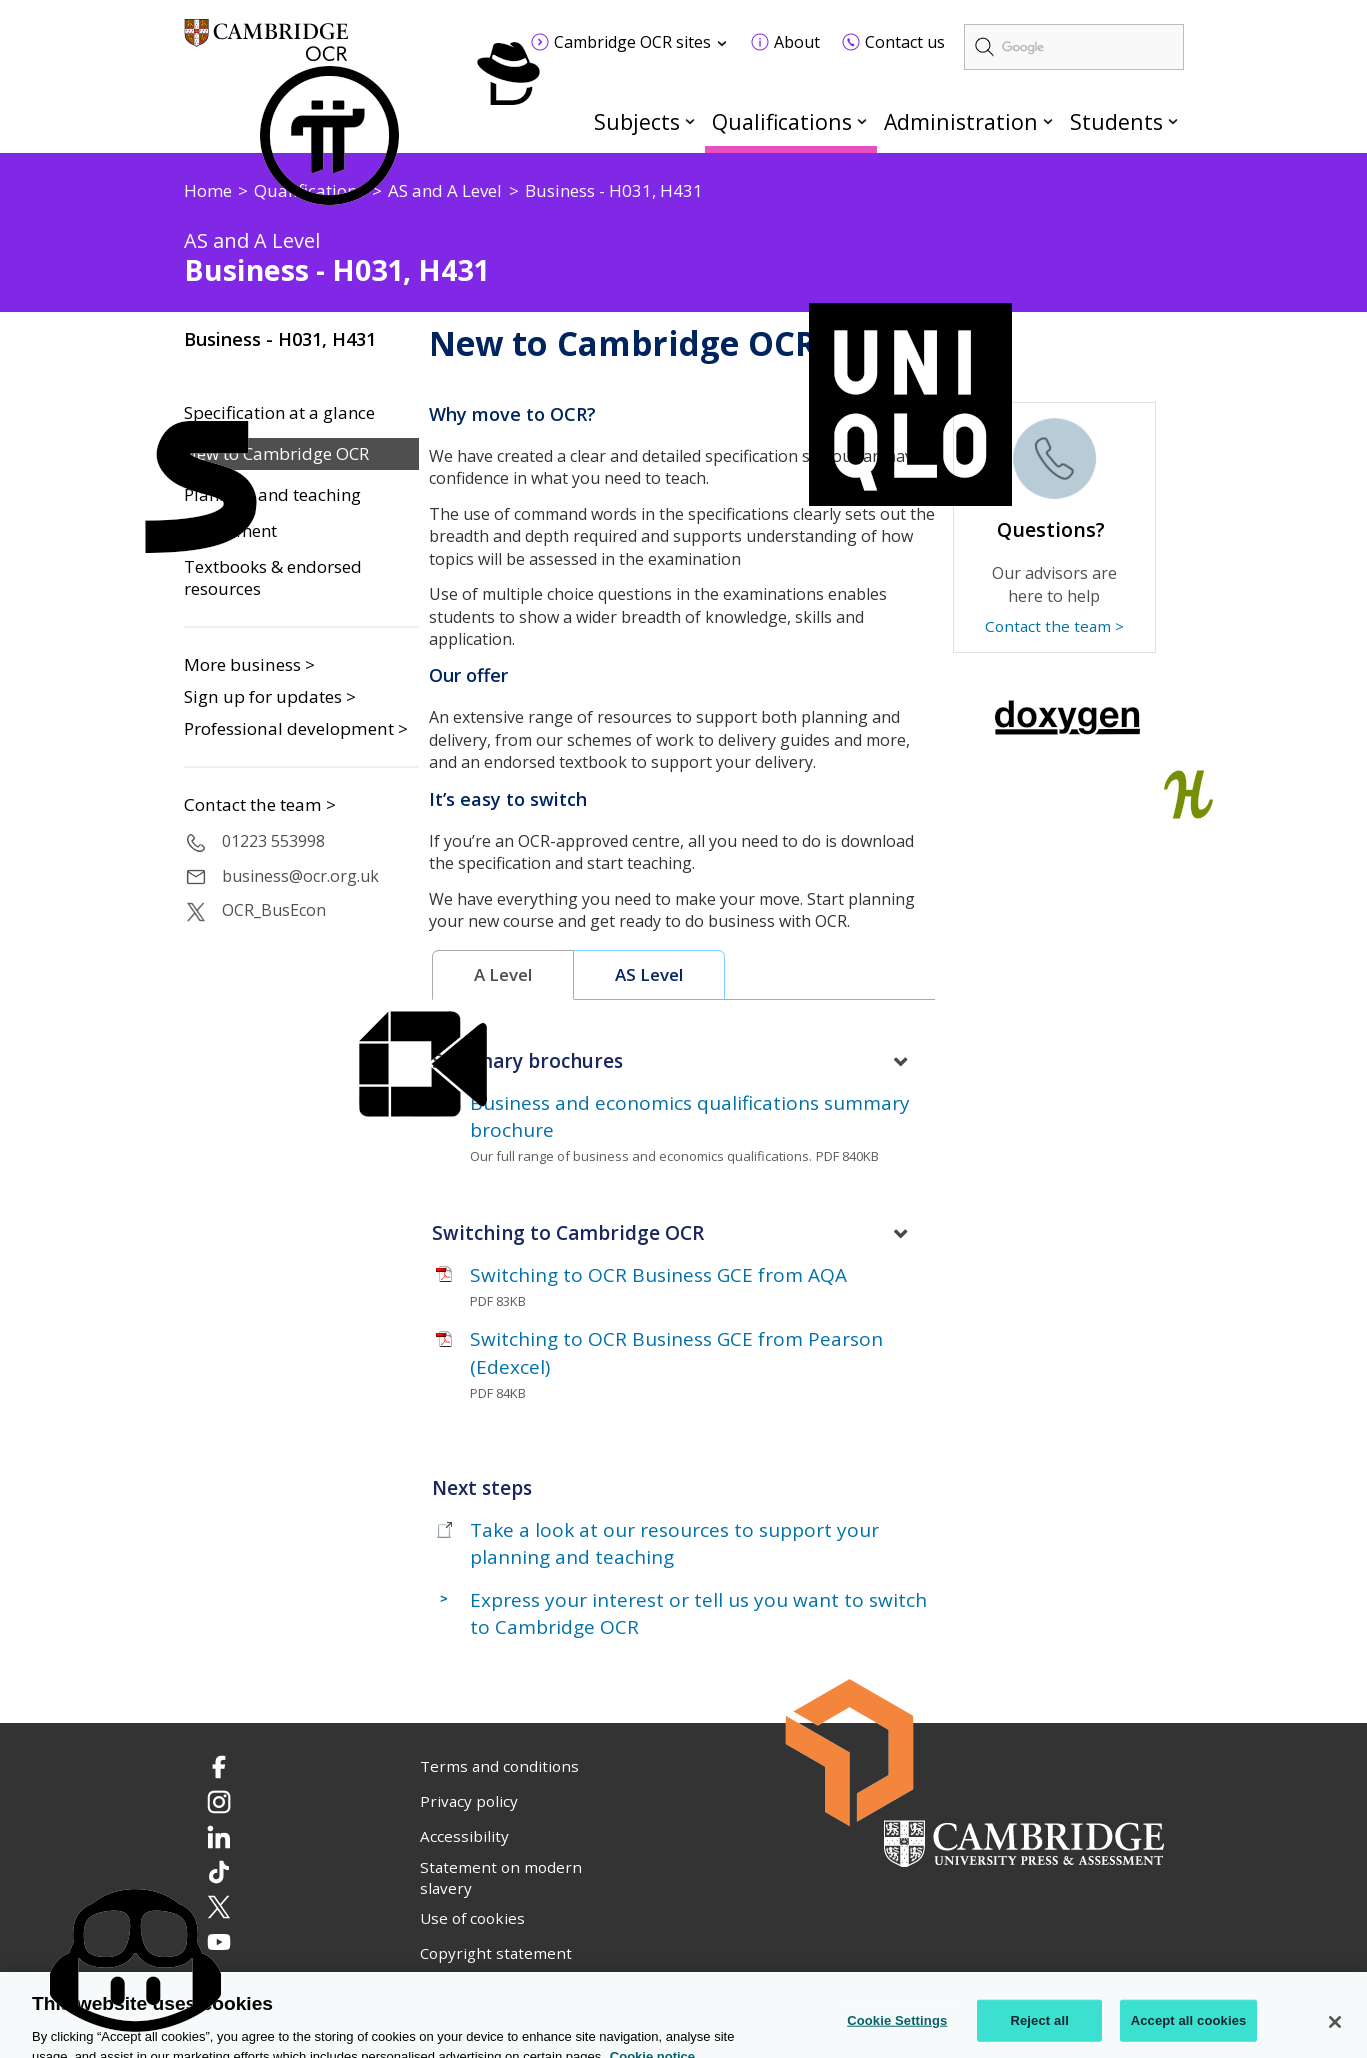 This screenshot has width=1367, height=2058. Describe the element at coordinates (329, 135) in the screenshot. I see `pi network cryptocurrency logo` at that location.